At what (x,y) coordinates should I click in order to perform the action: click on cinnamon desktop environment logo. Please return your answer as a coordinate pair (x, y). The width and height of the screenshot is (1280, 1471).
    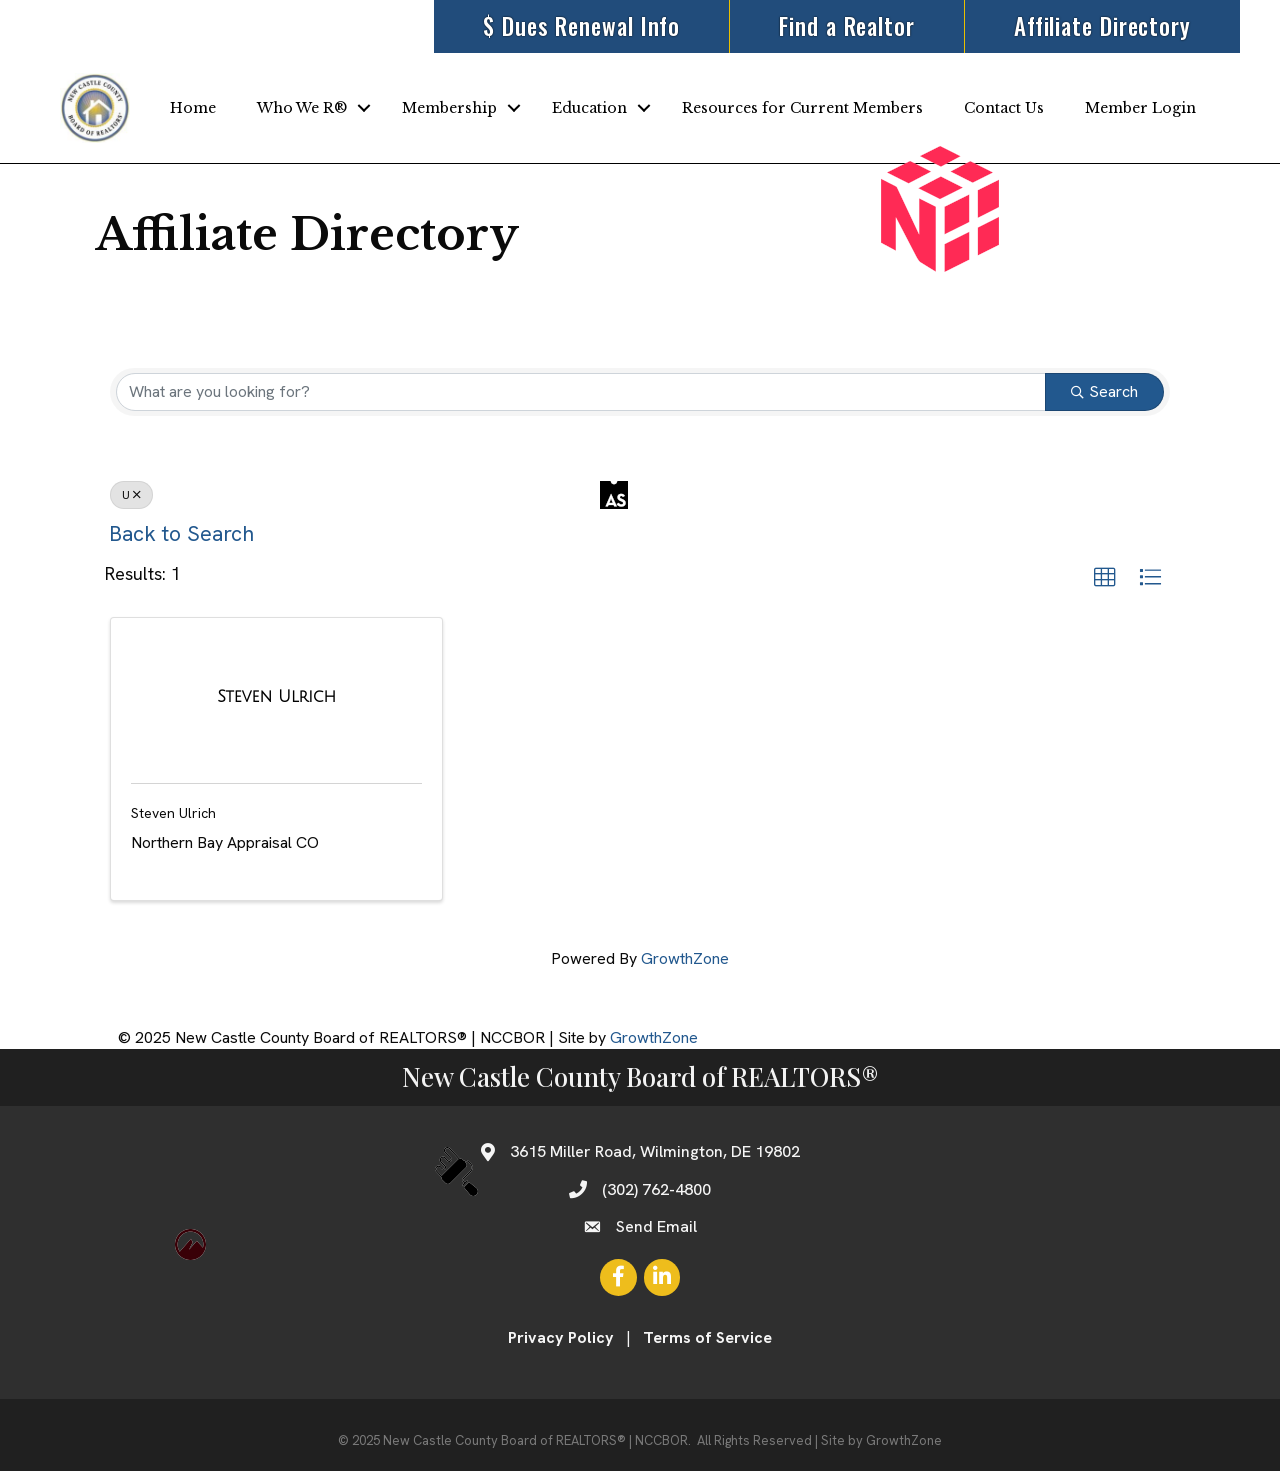
    Looking at the image, I should click on (190, 1244).